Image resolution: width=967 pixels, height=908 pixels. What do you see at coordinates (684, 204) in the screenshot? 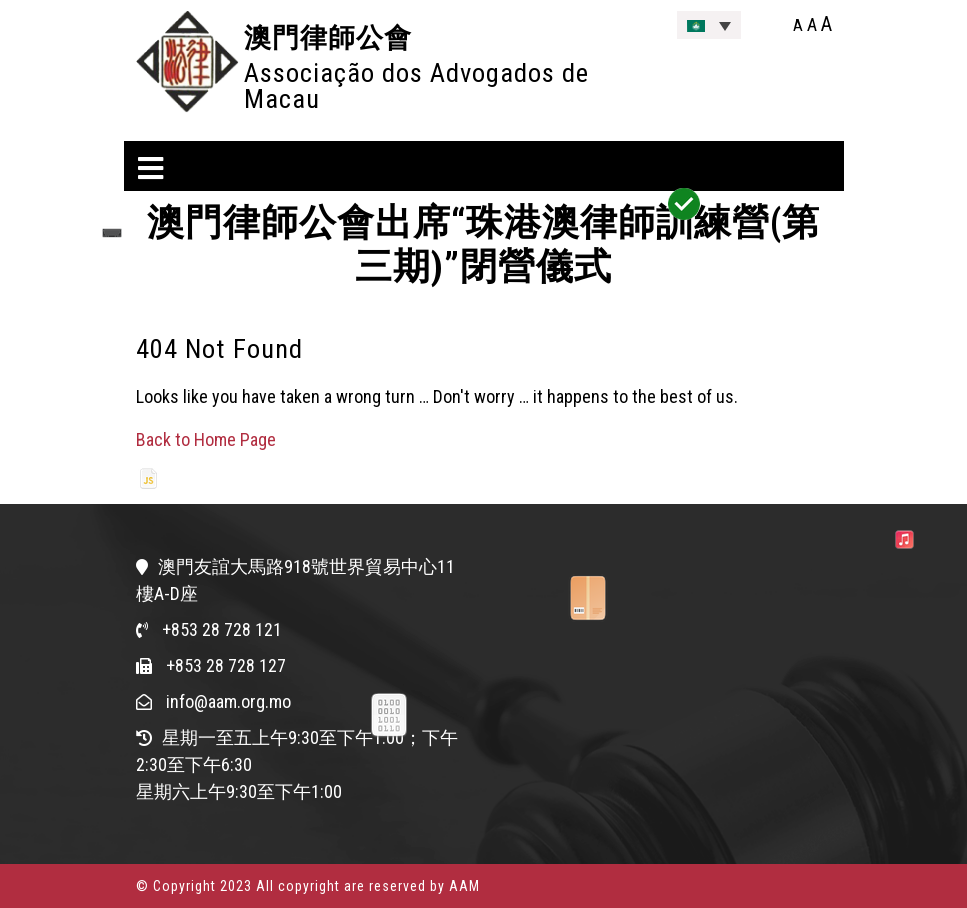
I see `confirm or accept a calculation` at bounding box center [684, 204].